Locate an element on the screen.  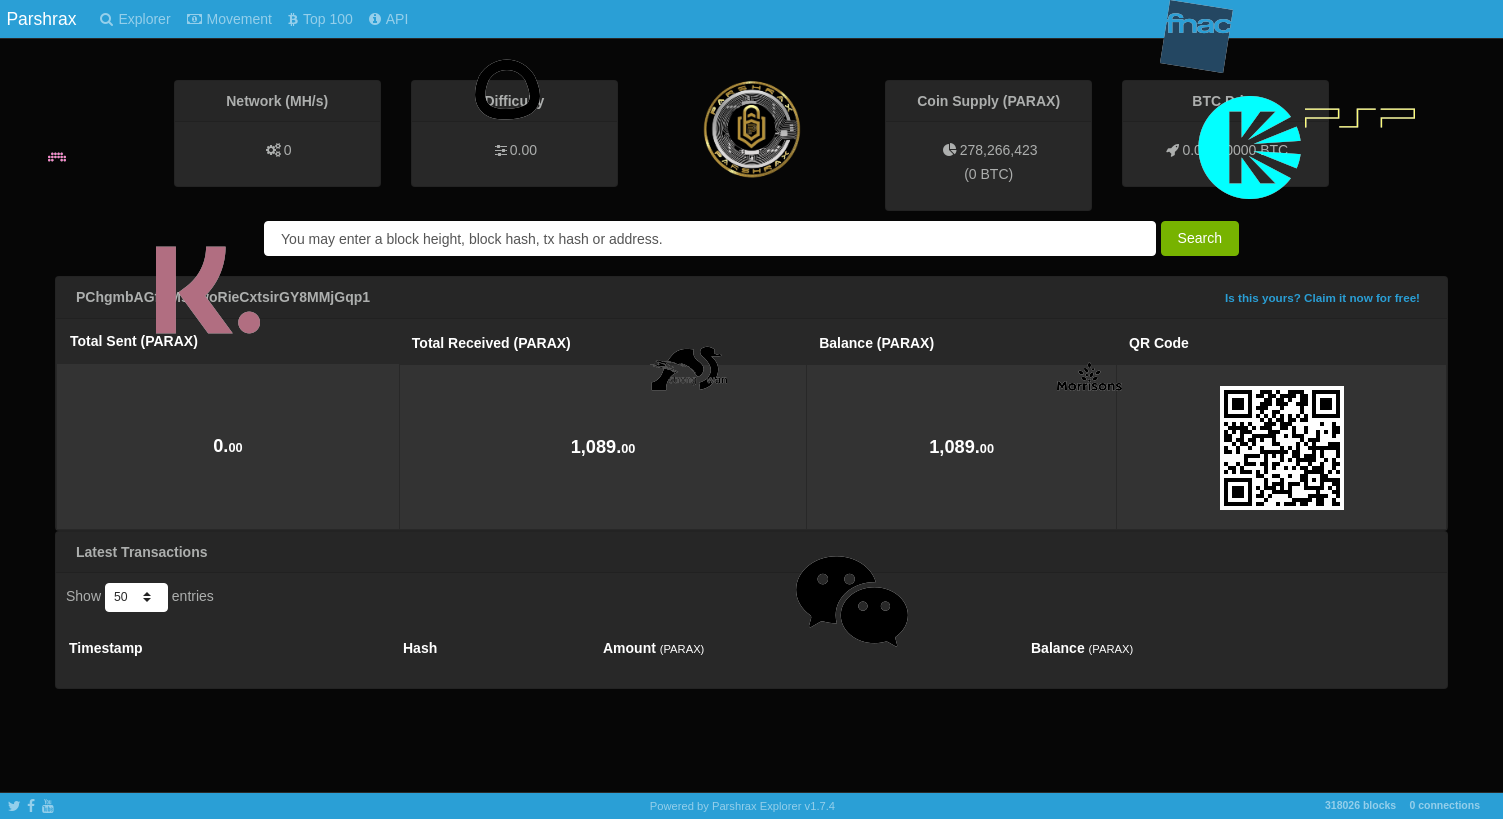
strongSwan VPN client application is located at coordinates (688, 368).